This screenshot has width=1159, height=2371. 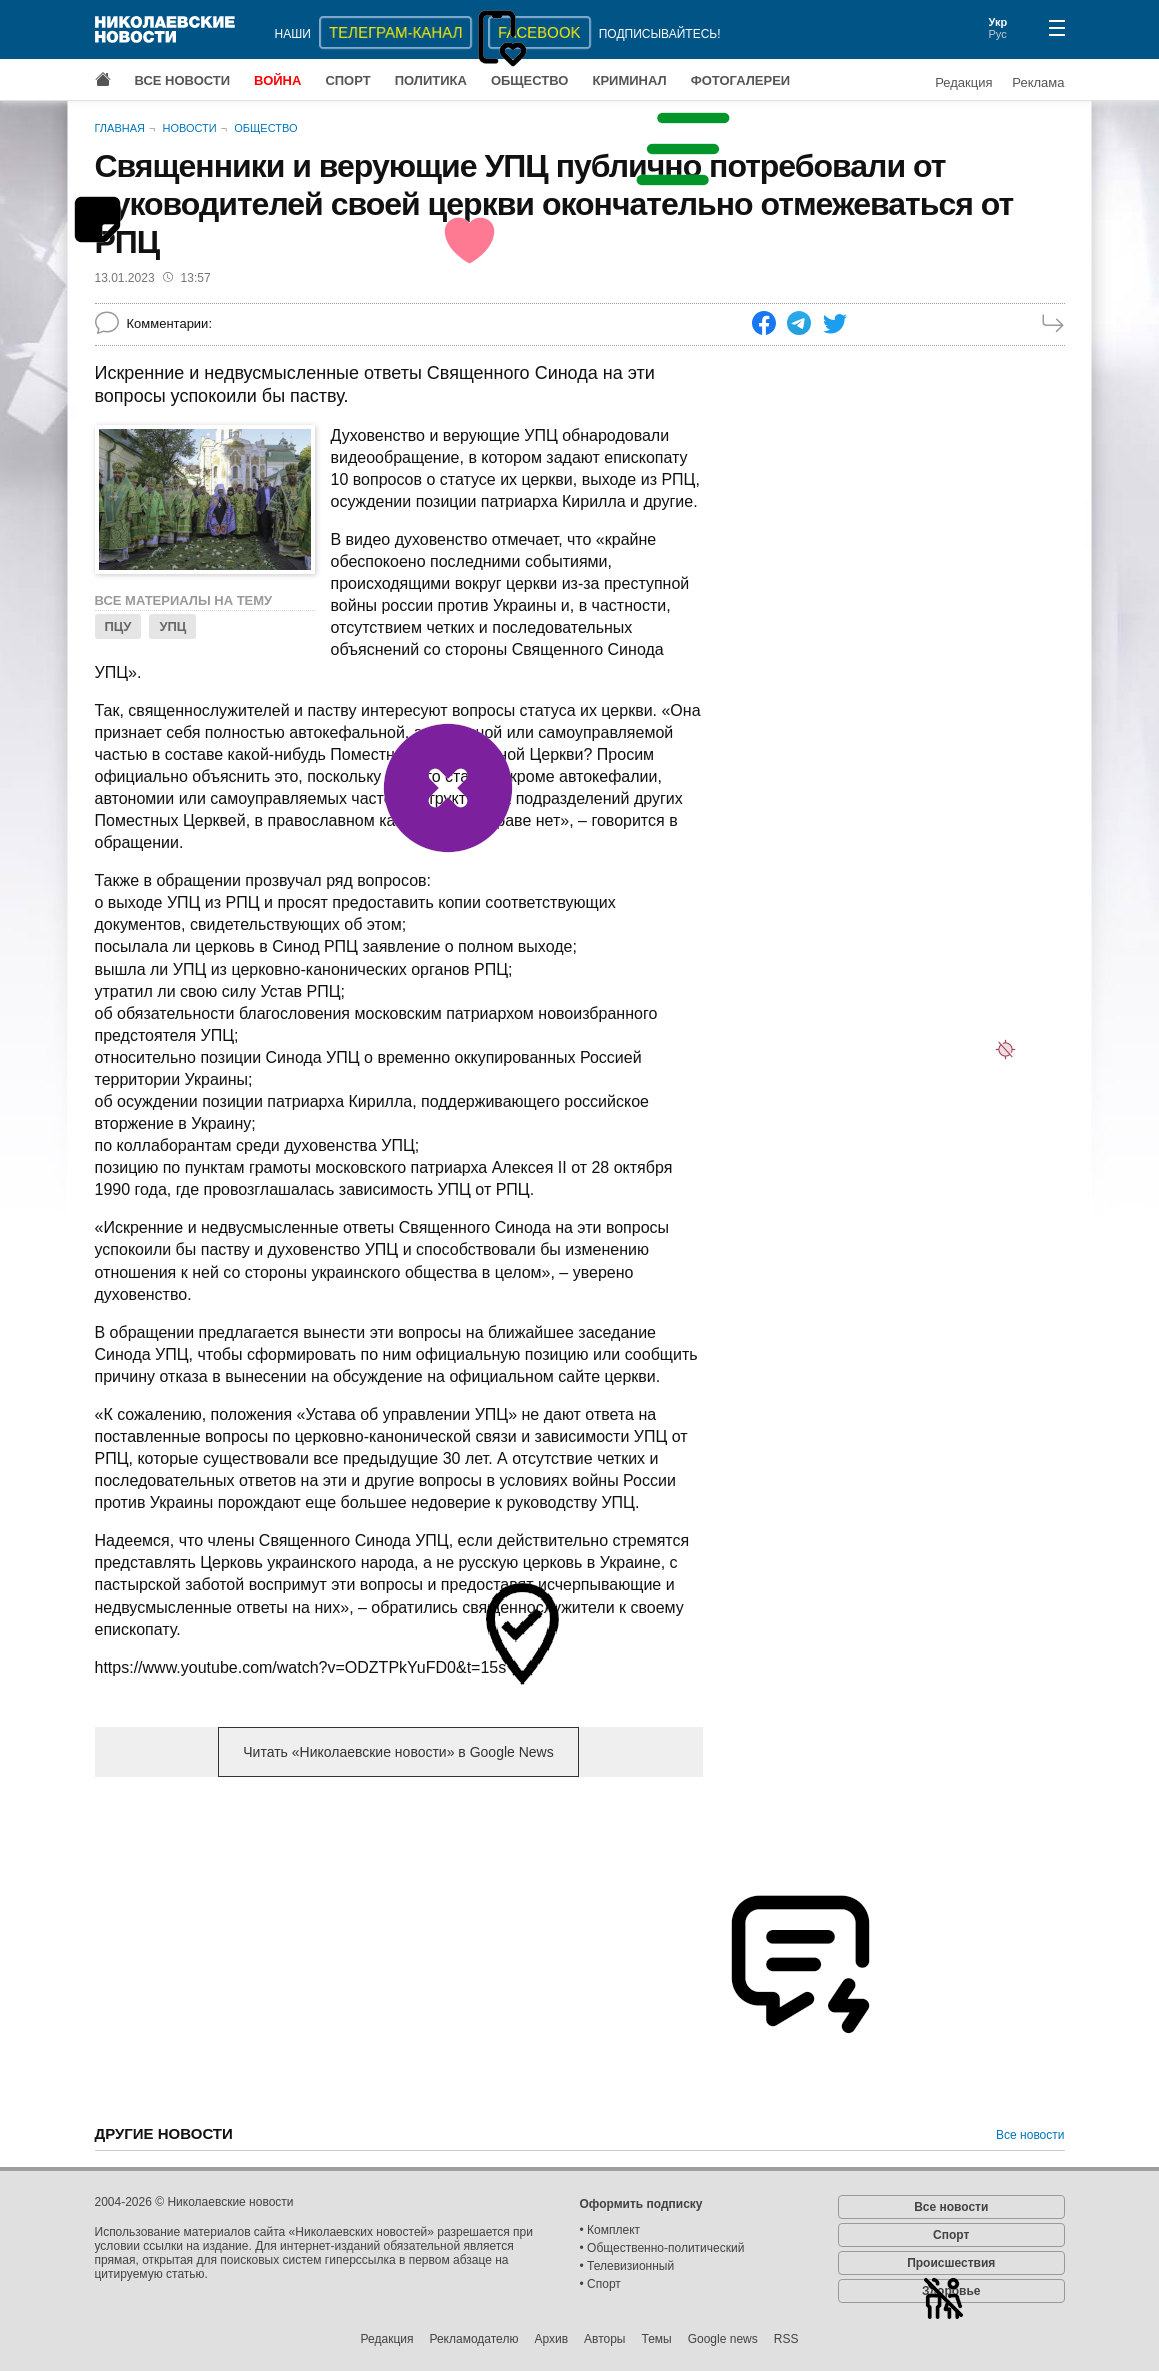 I want to click on close or dismiss a dialog, so click(x=448, y=788).